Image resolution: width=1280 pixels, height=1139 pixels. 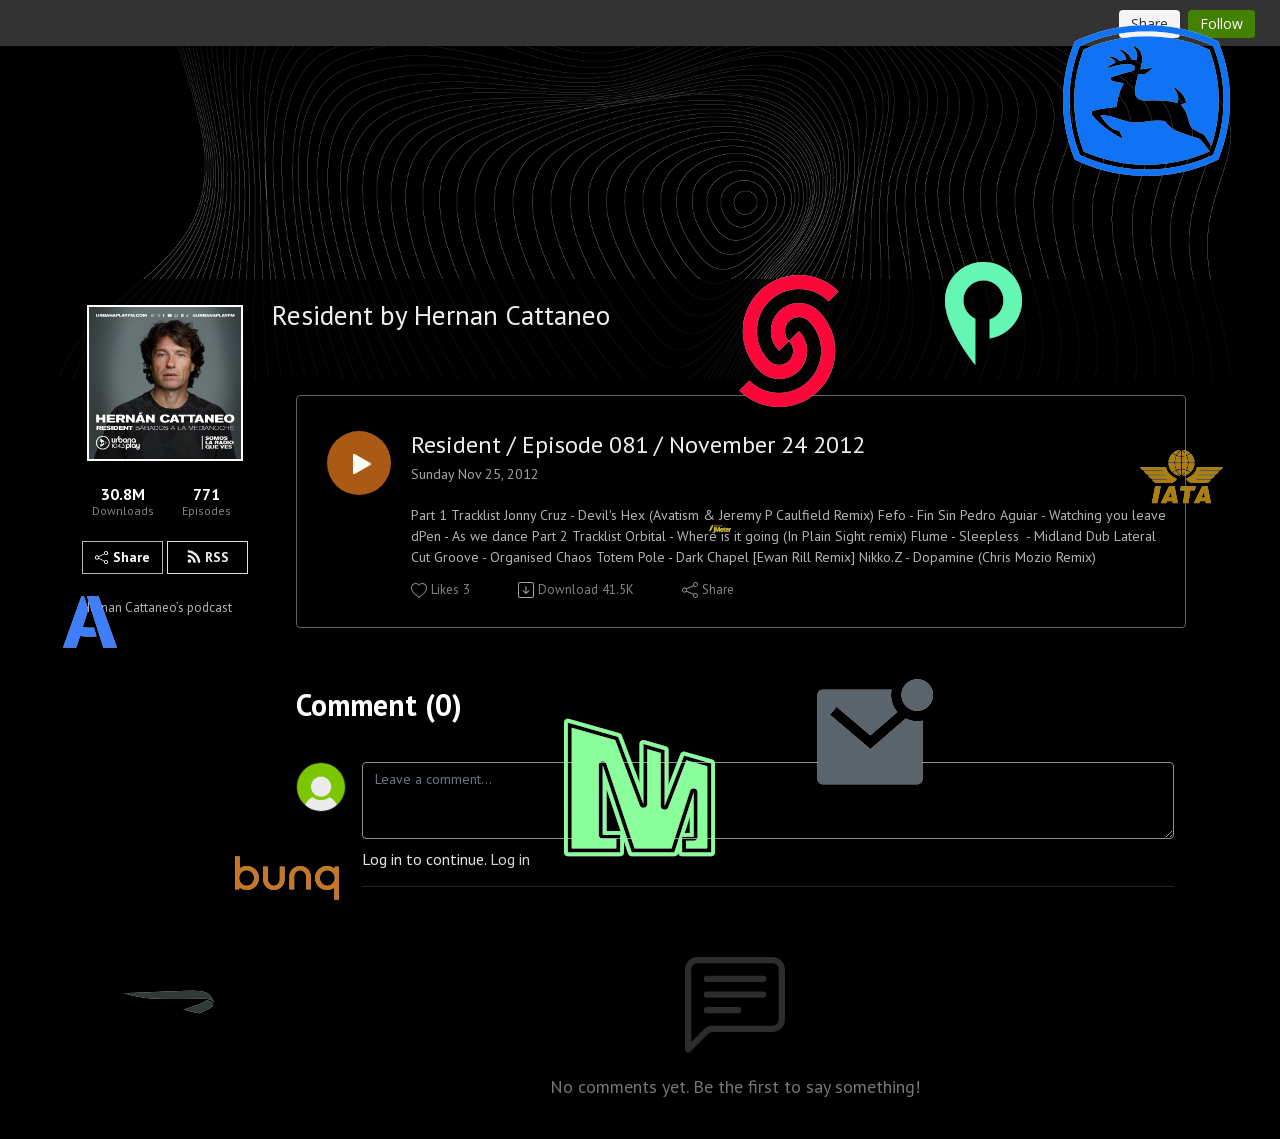 What do you see at coordinates (287, 878) in the screenshot?
I see `open the bunq banking app` at bounding box center [287, 878].